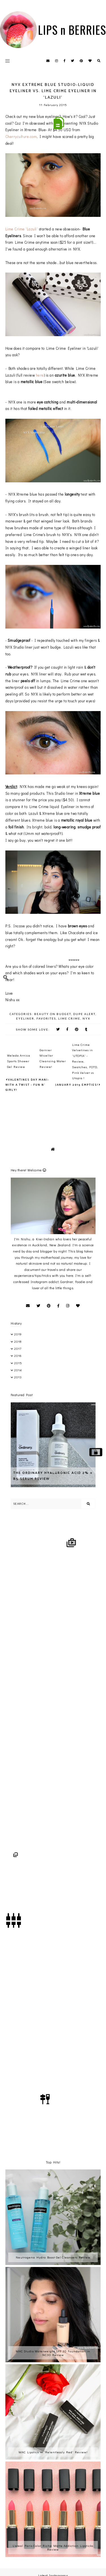  I want to click on access your files or documents, so click(59, 123).